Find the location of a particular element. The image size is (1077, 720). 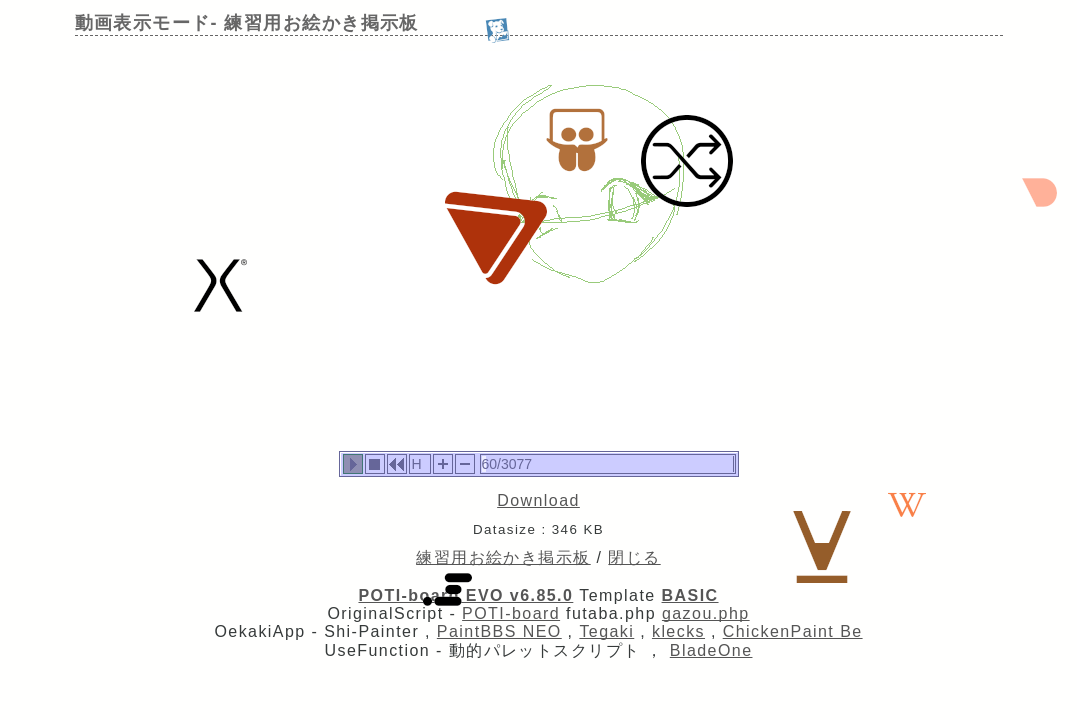

changedetection app logo is located at coordinates (687, 161).